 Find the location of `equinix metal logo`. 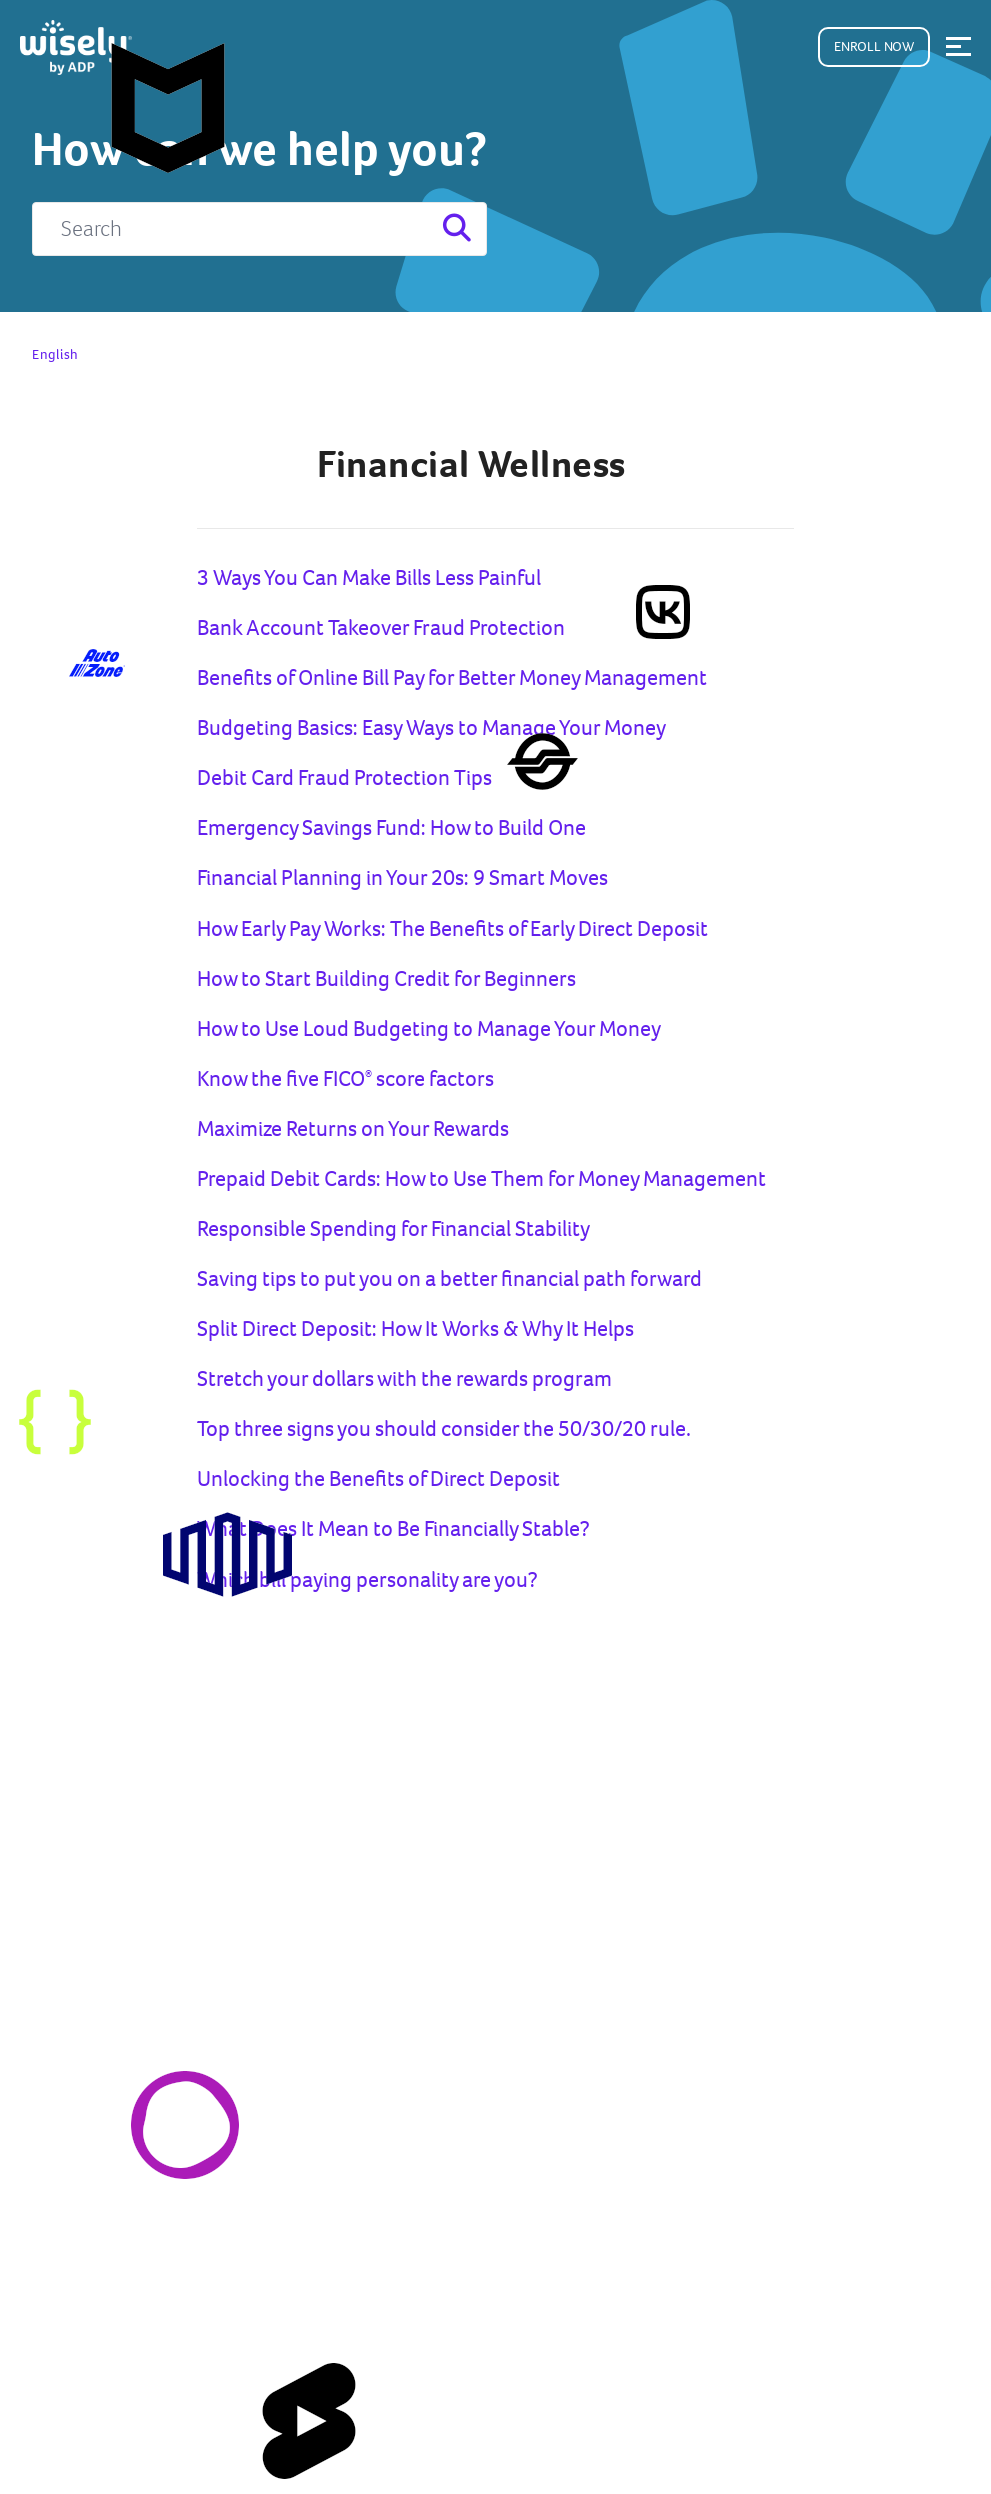

equinix metal logo is located at coordinates (227, 1554).